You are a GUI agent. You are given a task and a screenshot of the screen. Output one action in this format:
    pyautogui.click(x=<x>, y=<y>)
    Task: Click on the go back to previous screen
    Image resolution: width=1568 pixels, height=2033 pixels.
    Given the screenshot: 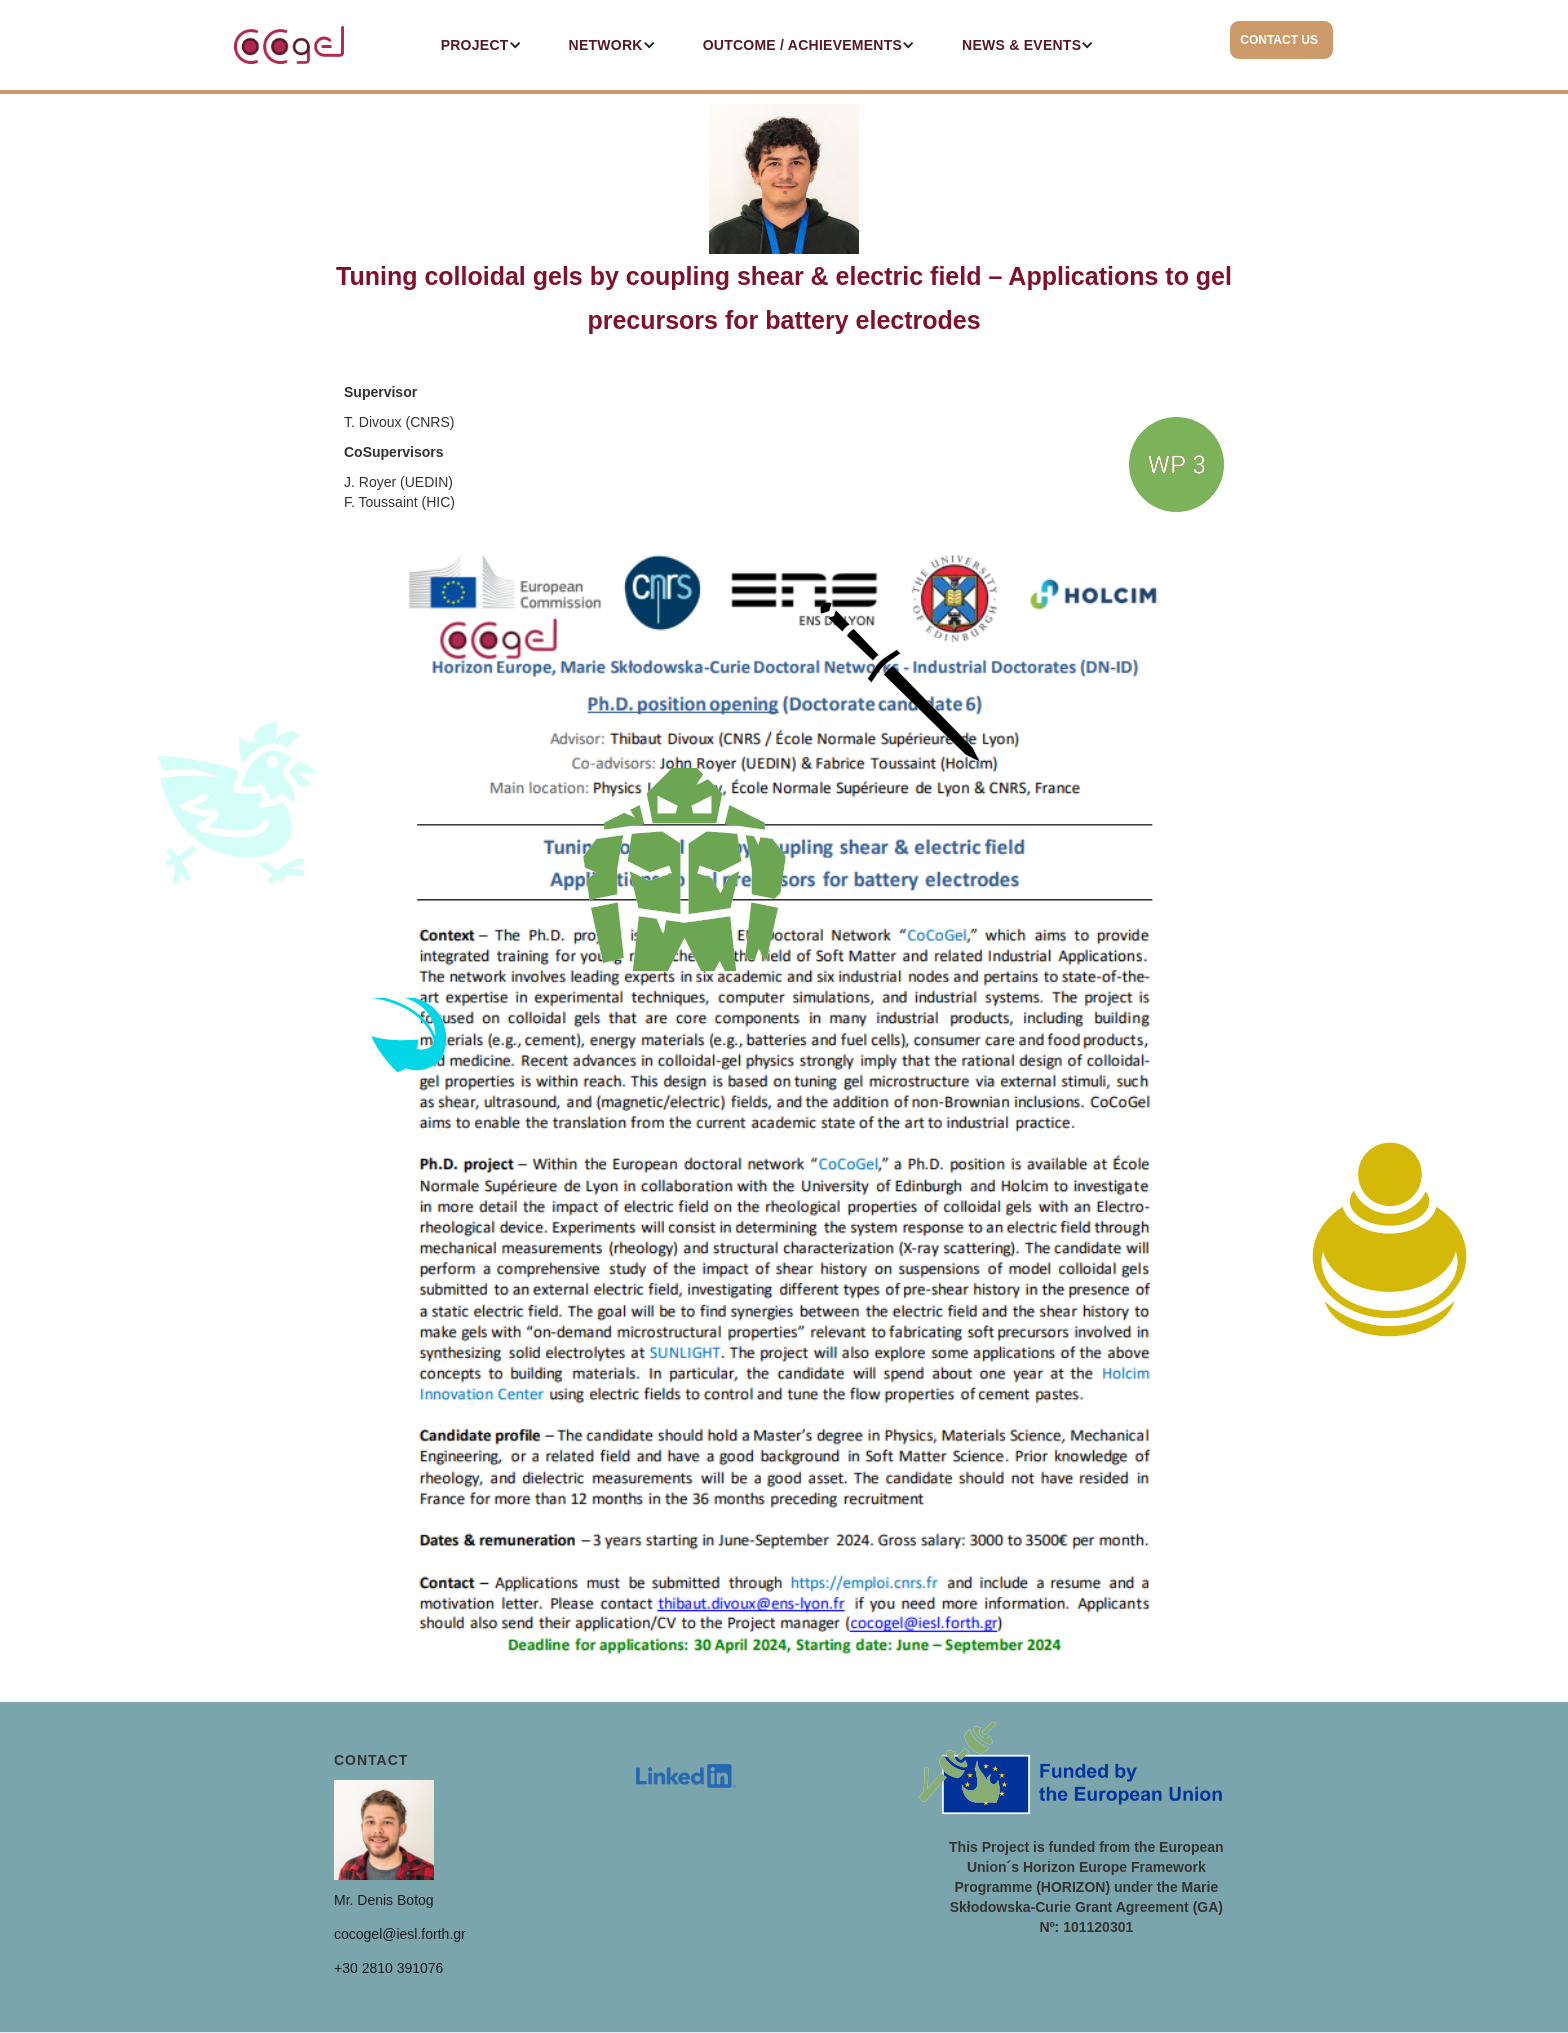 What is the action you would take?
    pyautogui.click(x=408, y=1035)
    